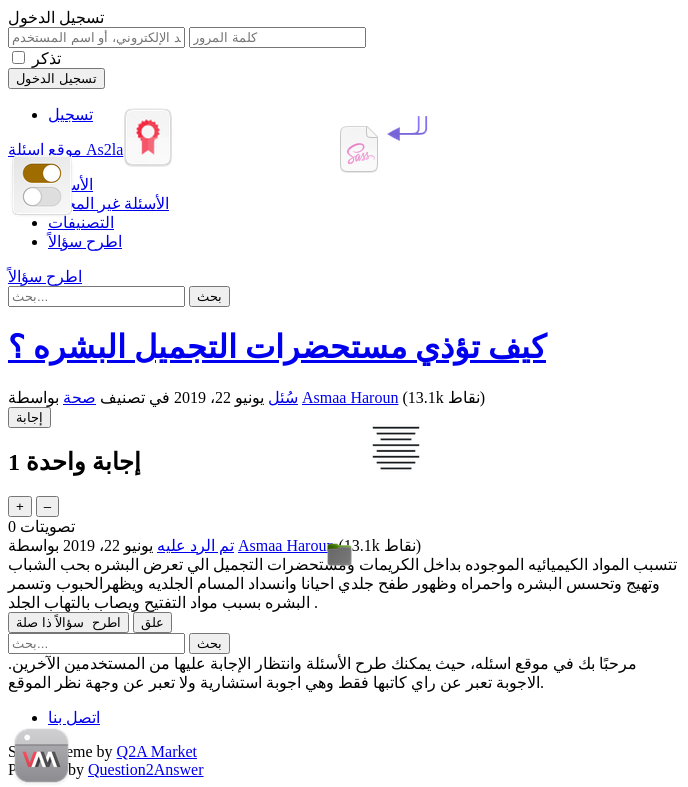 This screenshot has width=688, height=787. What do you see at coordinates (148, 137) in the screenshot?
I see `a pkcs7 certificate file or security credential` at bounding box center [148, 137].